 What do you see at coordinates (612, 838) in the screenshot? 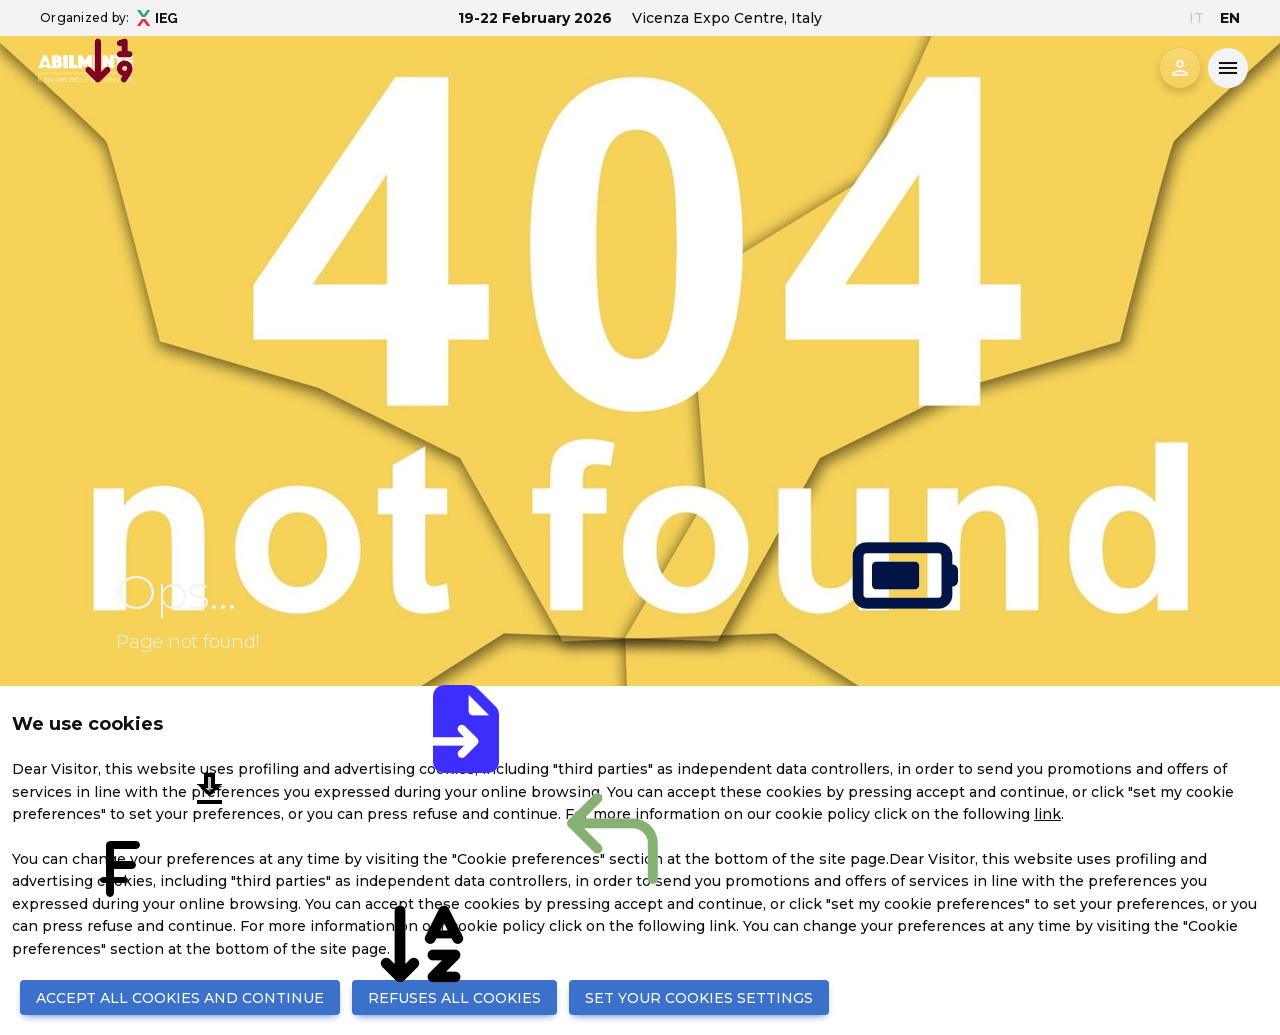
I see `go back to the previous screen` at bounding box center [612, 838].